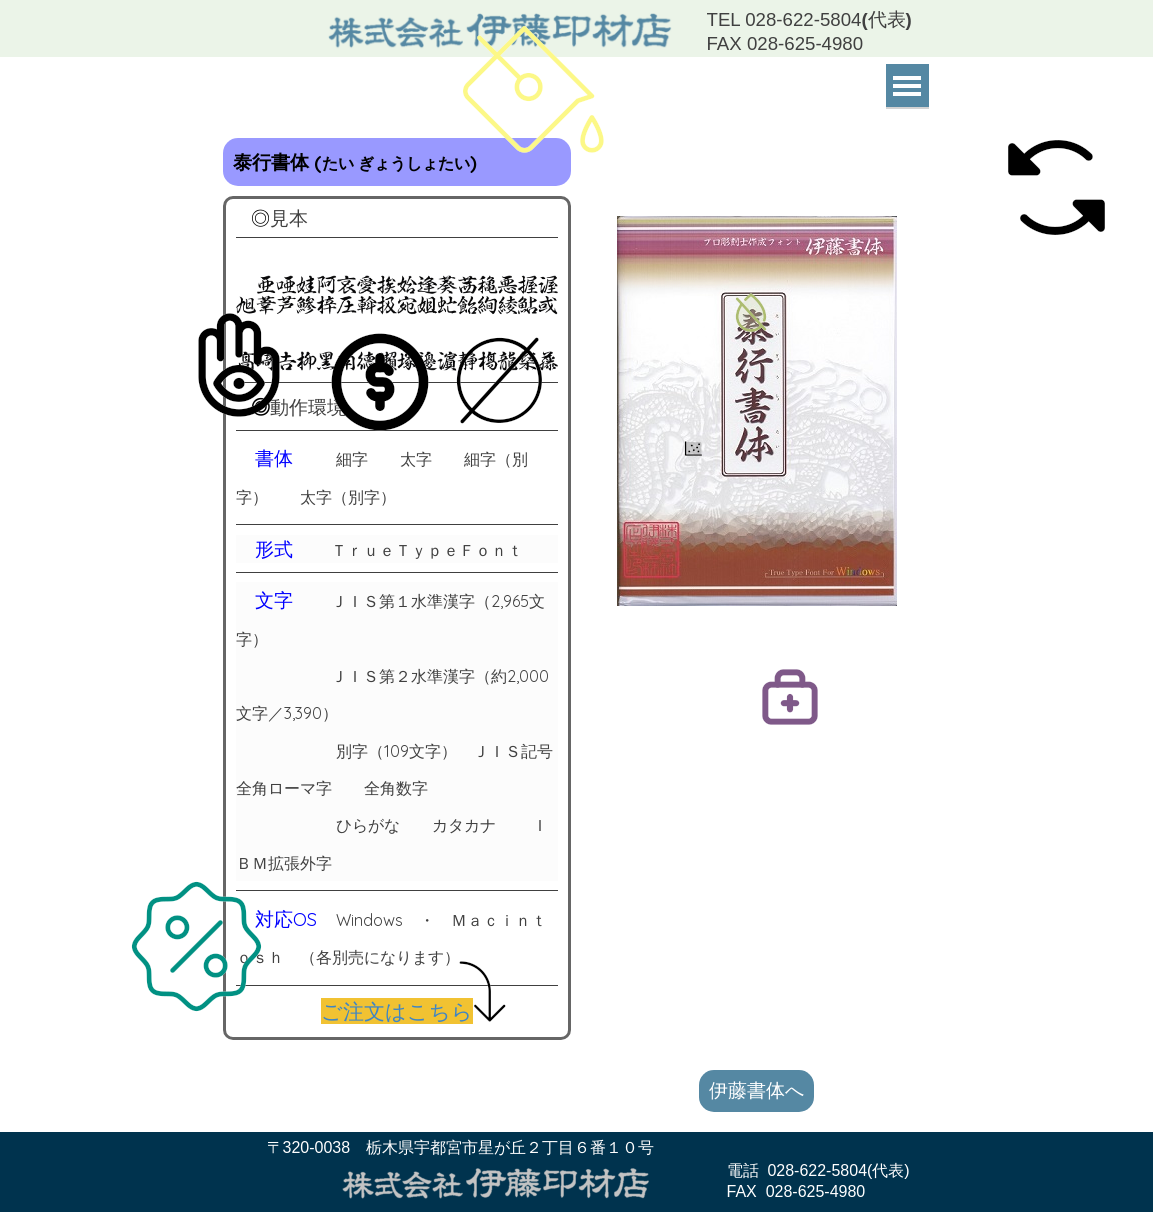  Describe the element at coordinates (196, 946) in the screenshot. I see `view available discounts or promotions` at that location.